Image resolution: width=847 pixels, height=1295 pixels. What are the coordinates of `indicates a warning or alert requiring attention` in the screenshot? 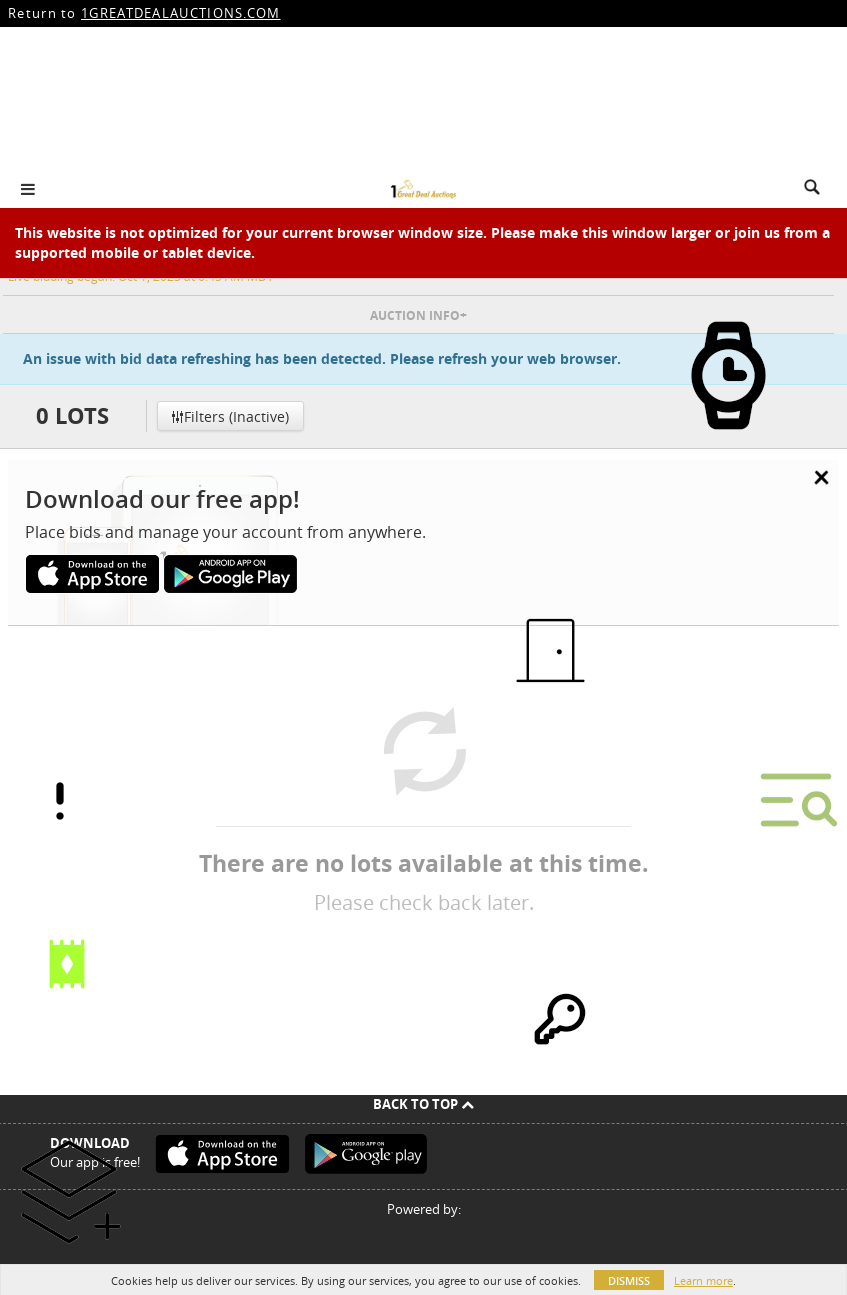 It's located at (60, 801).